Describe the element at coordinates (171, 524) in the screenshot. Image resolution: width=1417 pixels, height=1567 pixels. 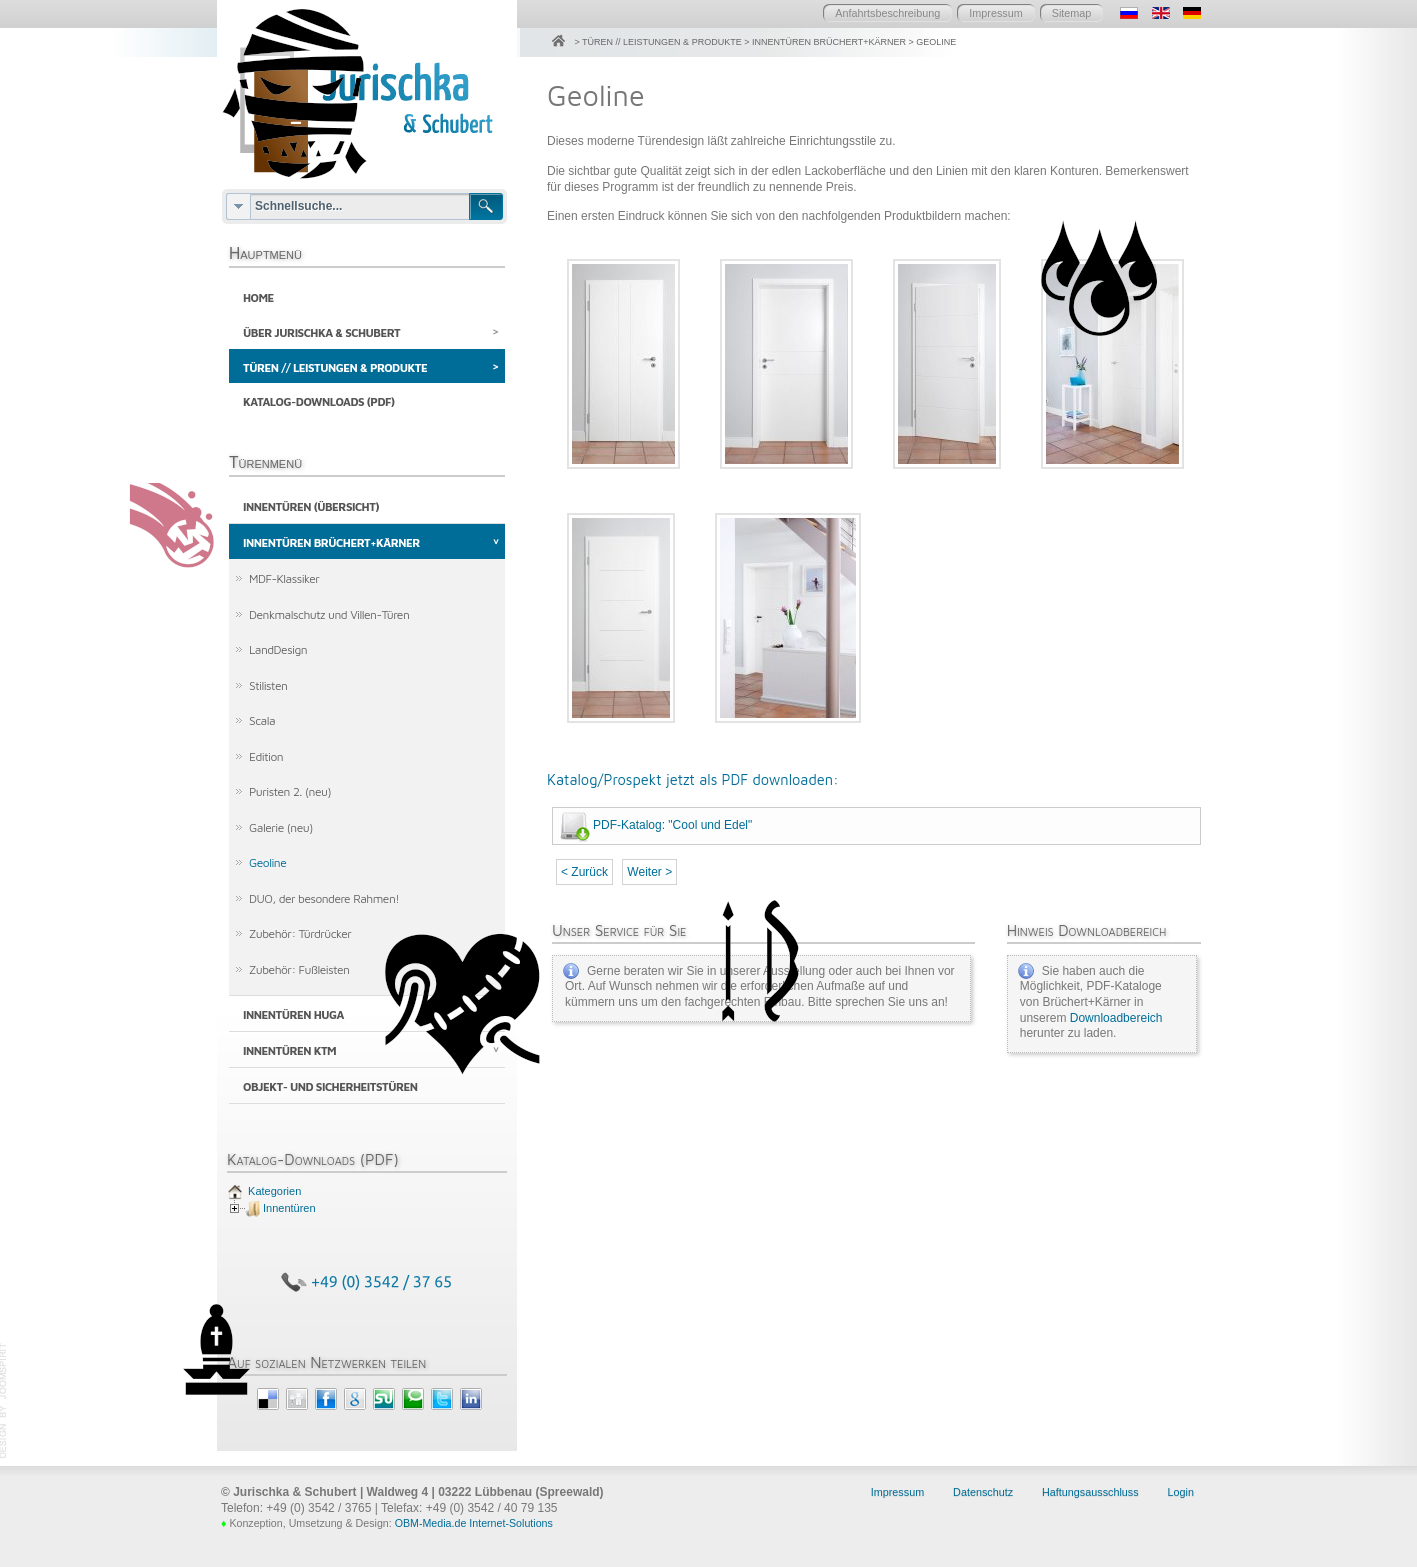
I see `indicates an unstable or volatile attack in-game` at that location.